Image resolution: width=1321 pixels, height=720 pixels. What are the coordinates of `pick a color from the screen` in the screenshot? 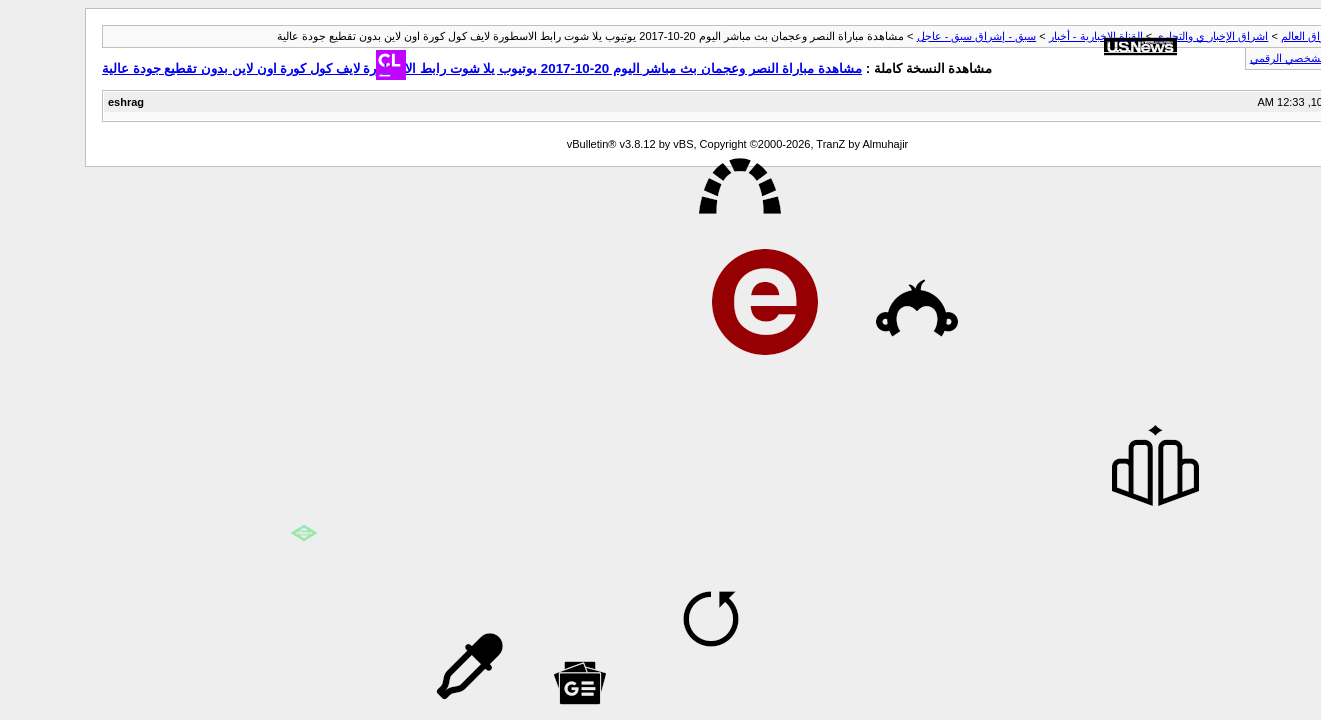 It's located at (469, 666).